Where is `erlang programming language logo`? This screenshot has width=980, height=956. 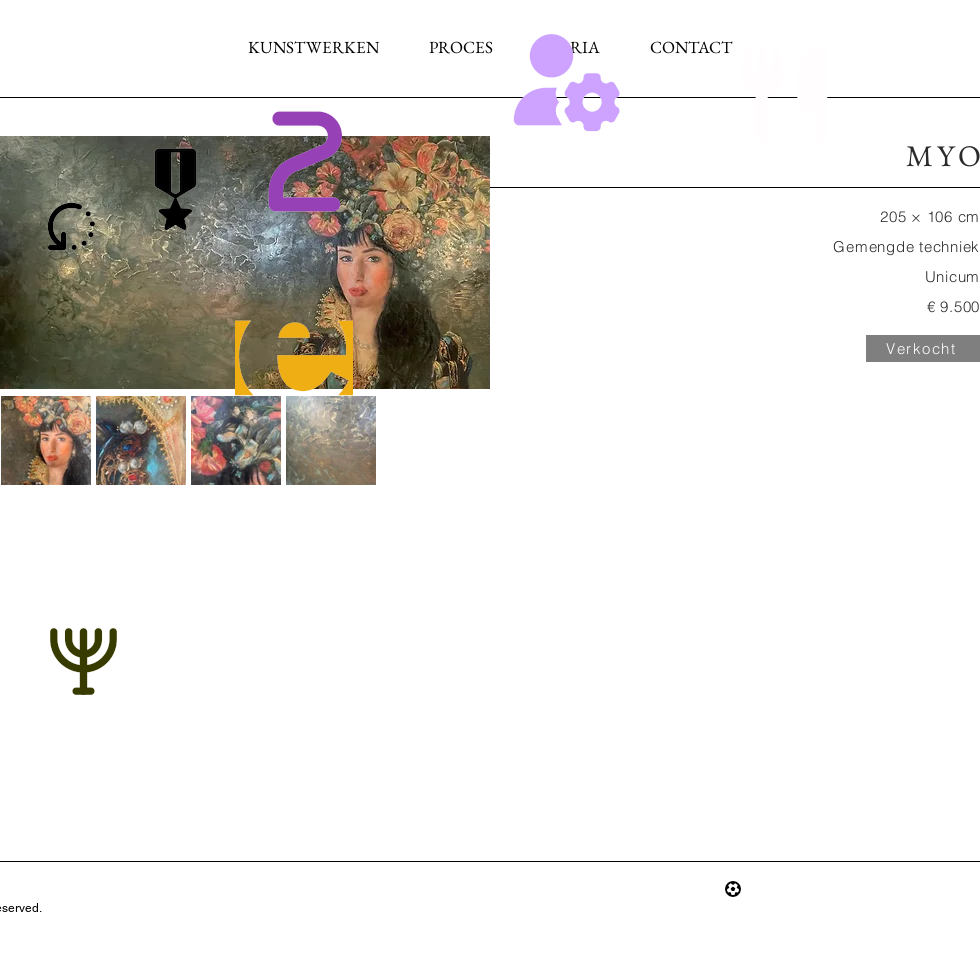 erlang programming language logo is located at coordinates (294, 358).